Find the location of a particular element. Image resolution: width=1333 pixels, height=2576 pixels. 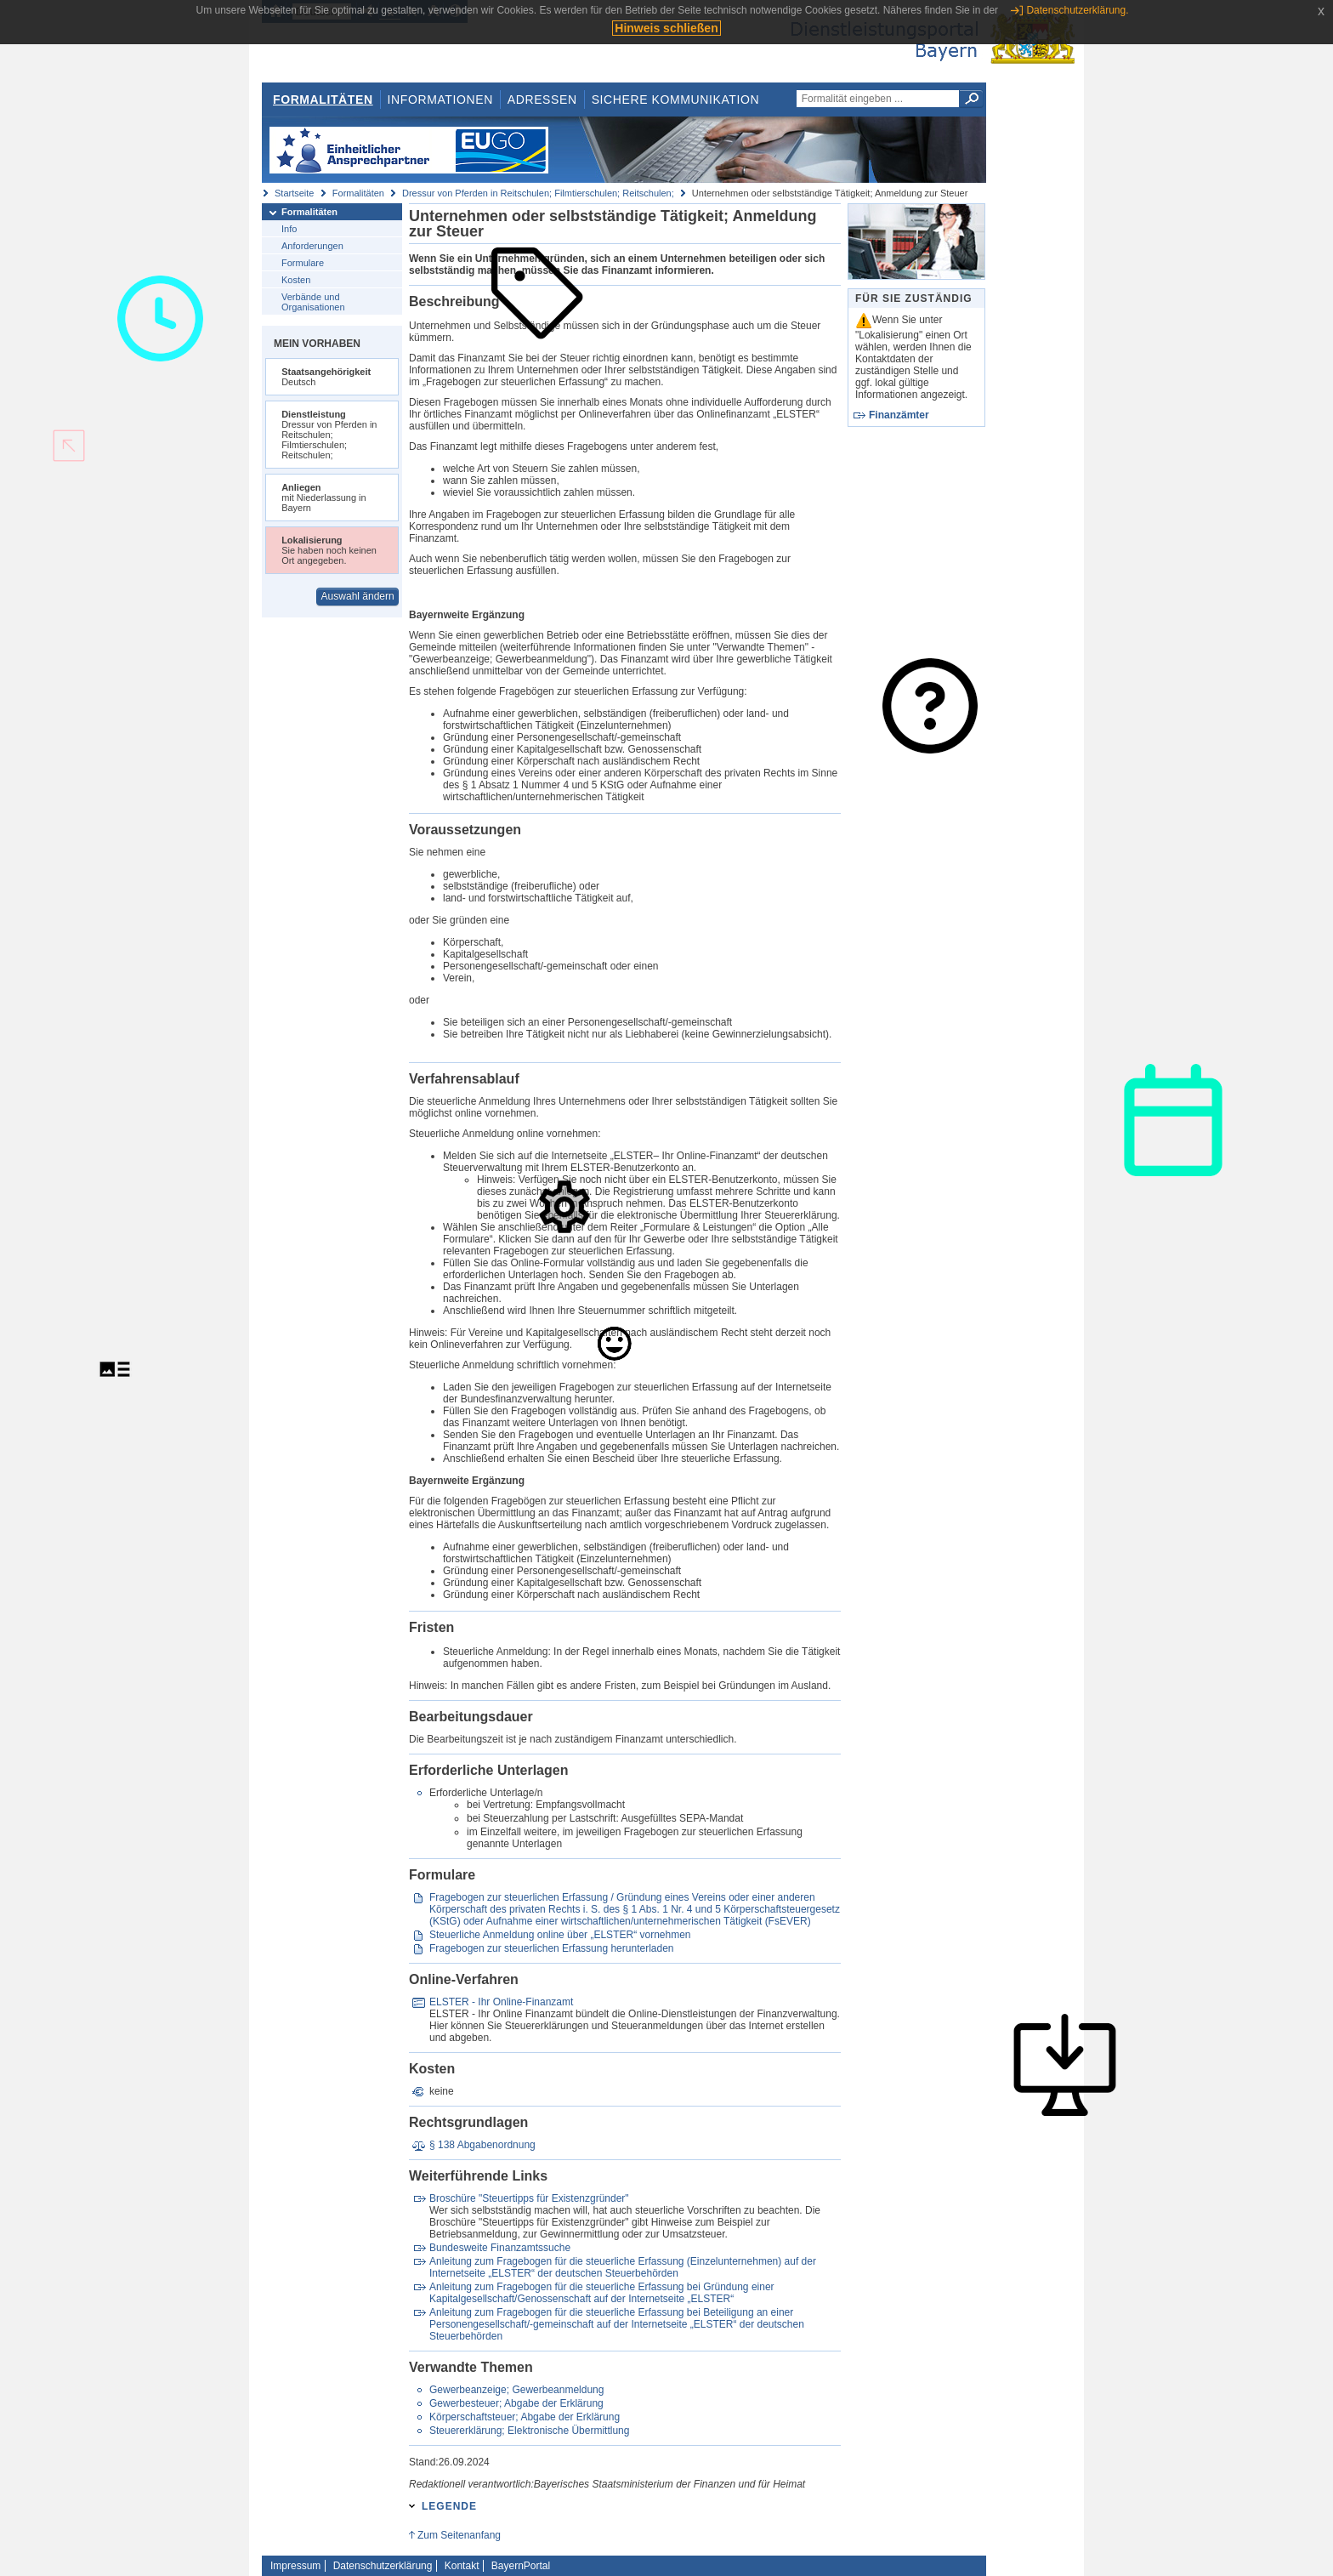

view timestamp or time-related information is located at coordinates (160, 318).